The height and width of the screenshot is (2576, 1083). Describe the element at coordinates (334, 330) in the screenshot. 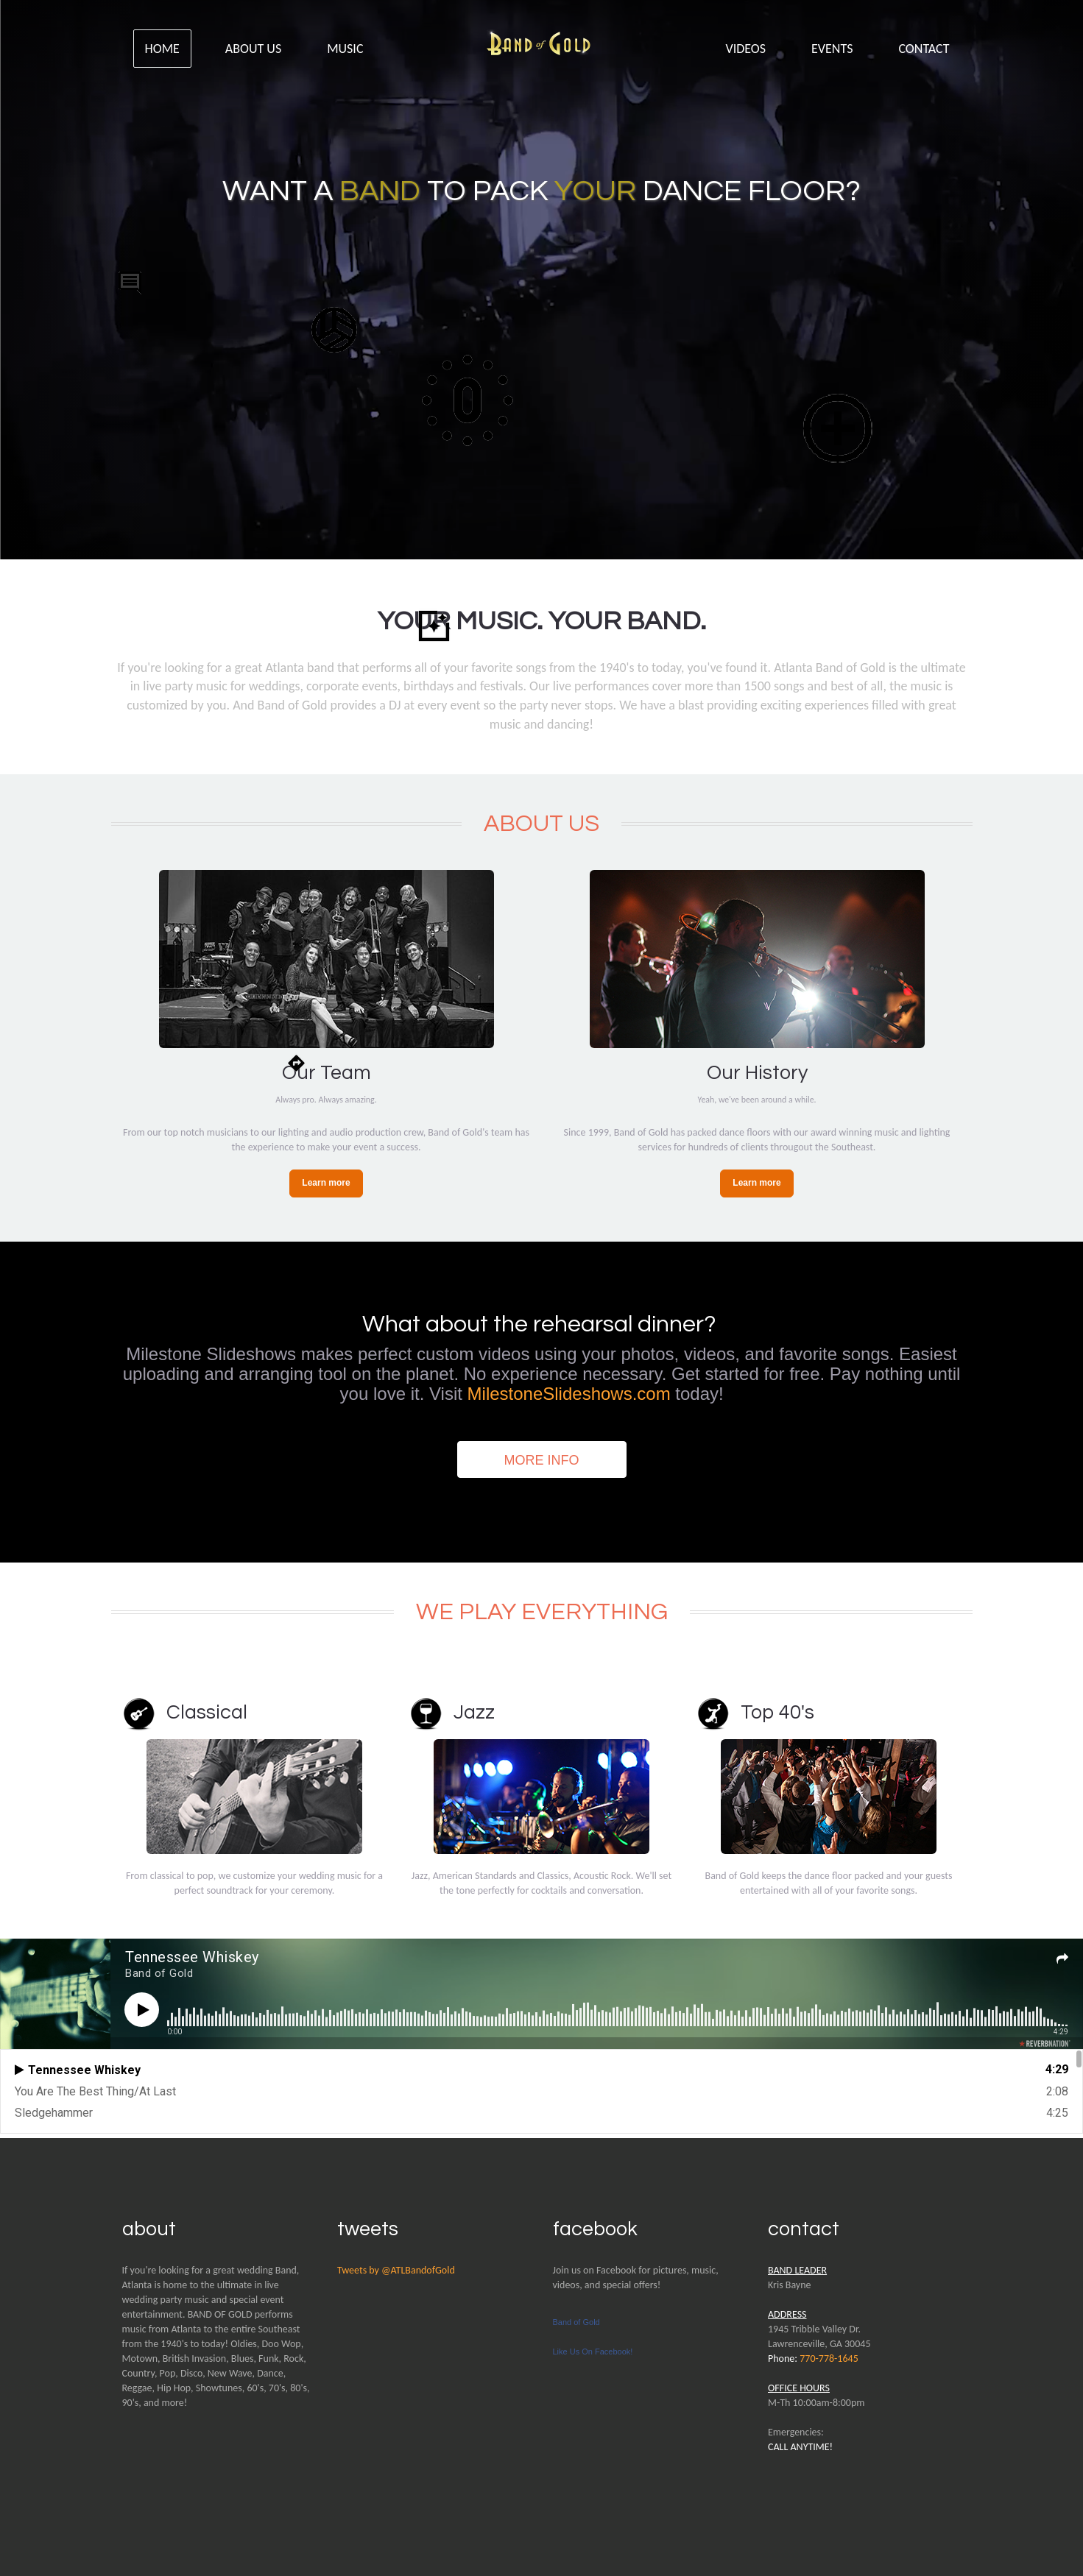

I see `access volleyball or sports content` at that location.